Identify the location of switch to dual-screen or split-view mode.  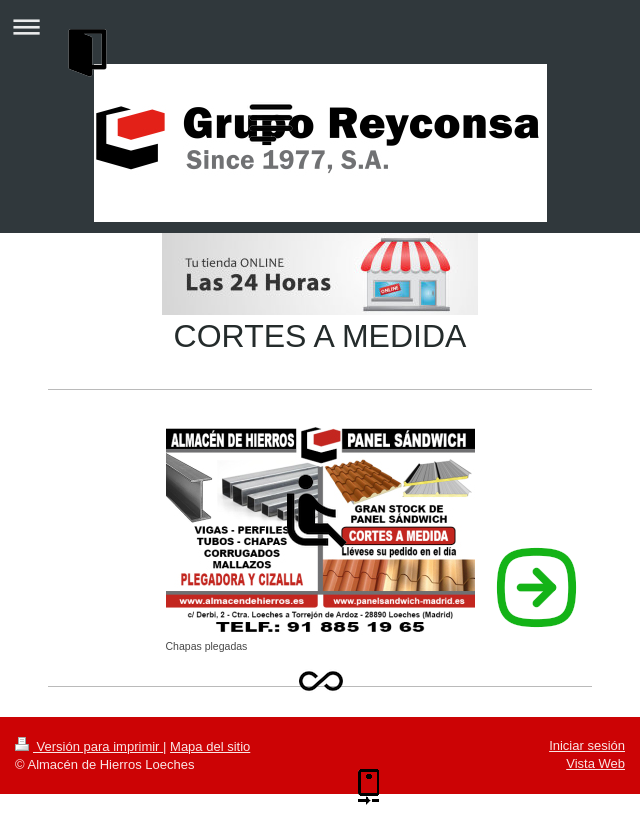
(87, 50).